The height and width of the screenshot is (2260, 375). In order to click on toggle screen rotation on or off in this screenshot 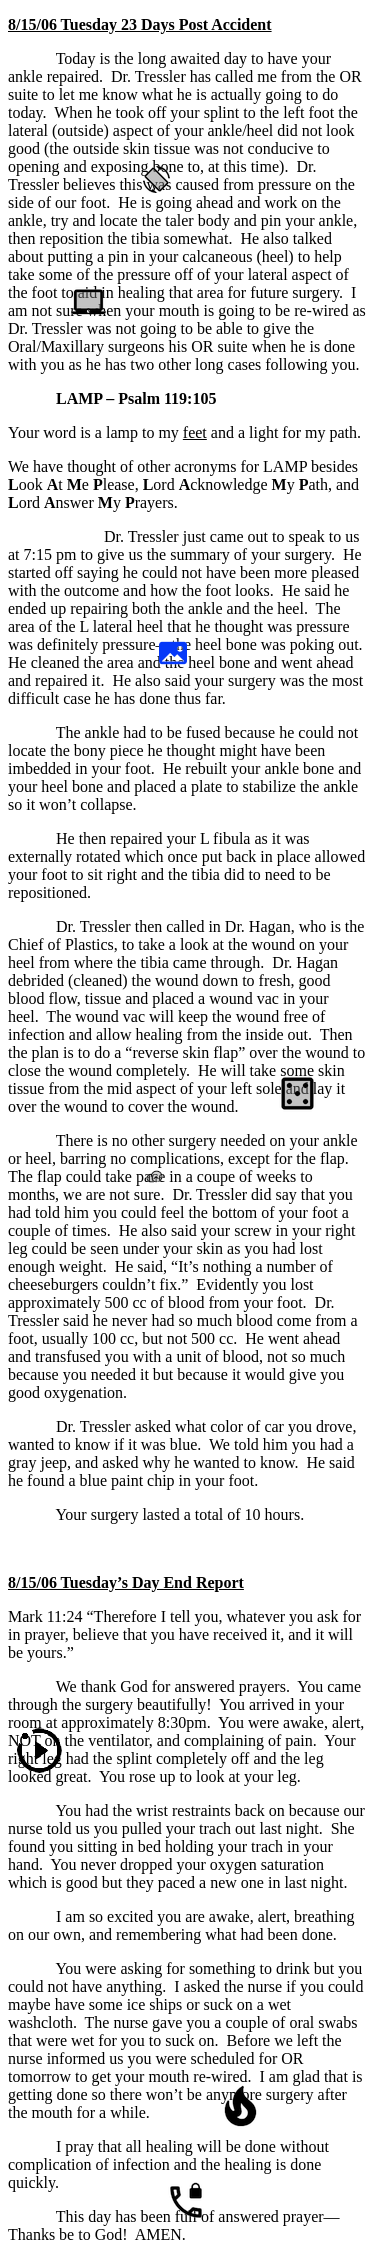, I will do `click(156, 179)`.